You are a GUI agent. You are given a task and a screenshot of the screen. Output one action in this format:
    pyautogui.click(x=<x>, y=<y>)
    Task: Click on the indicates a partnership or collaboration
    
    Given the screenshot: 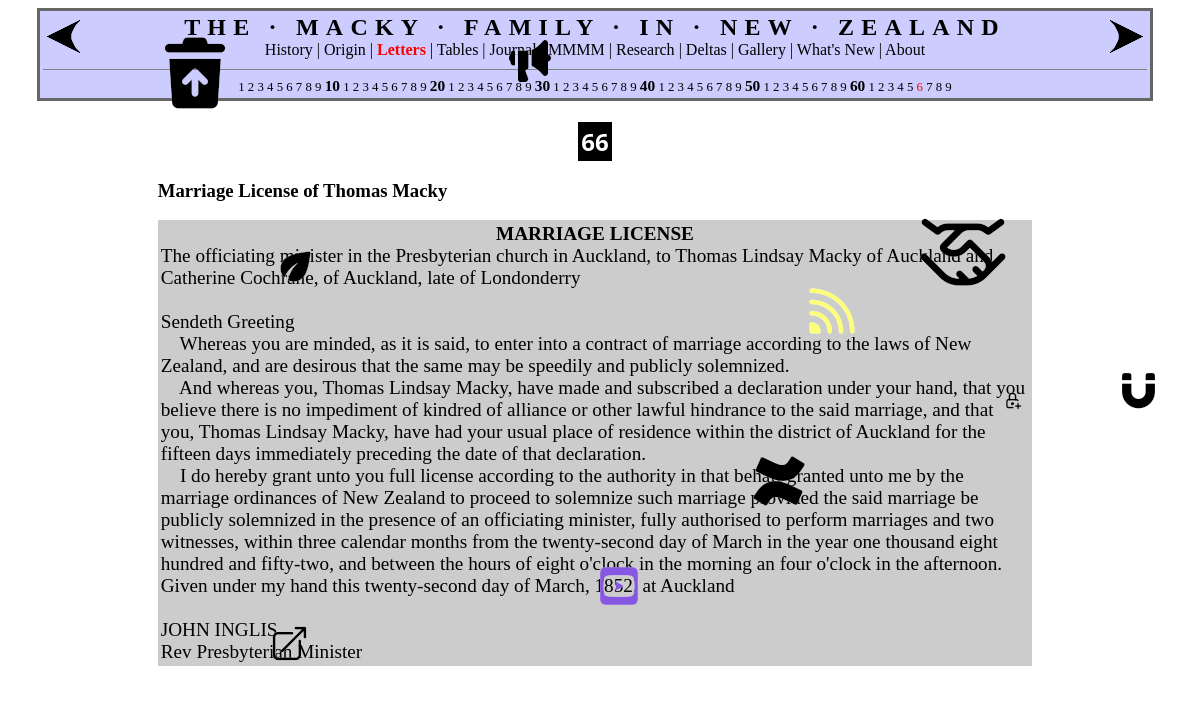 What is the action you would take?
    pyautogui.click(x=963, y=251)
    